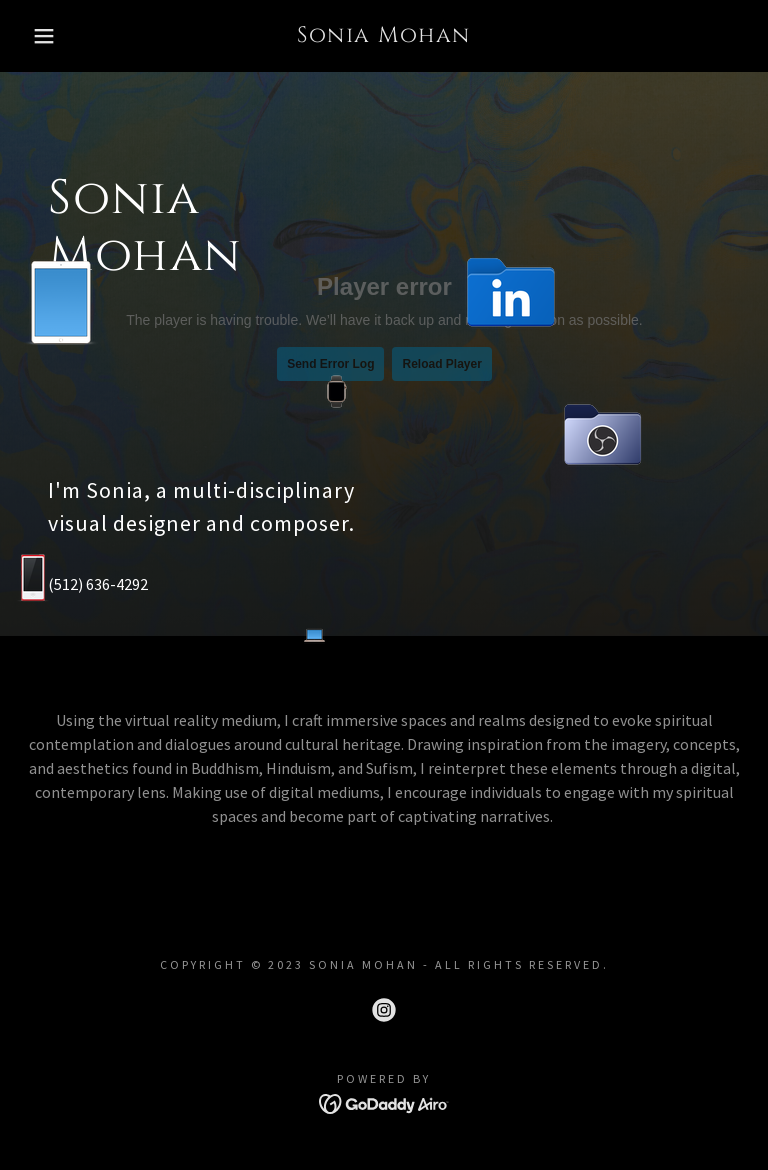 The height and width of the screenshot is (1170, 768). I want to click on represents this macbook in system preferences or device settings, so click(314, 633).